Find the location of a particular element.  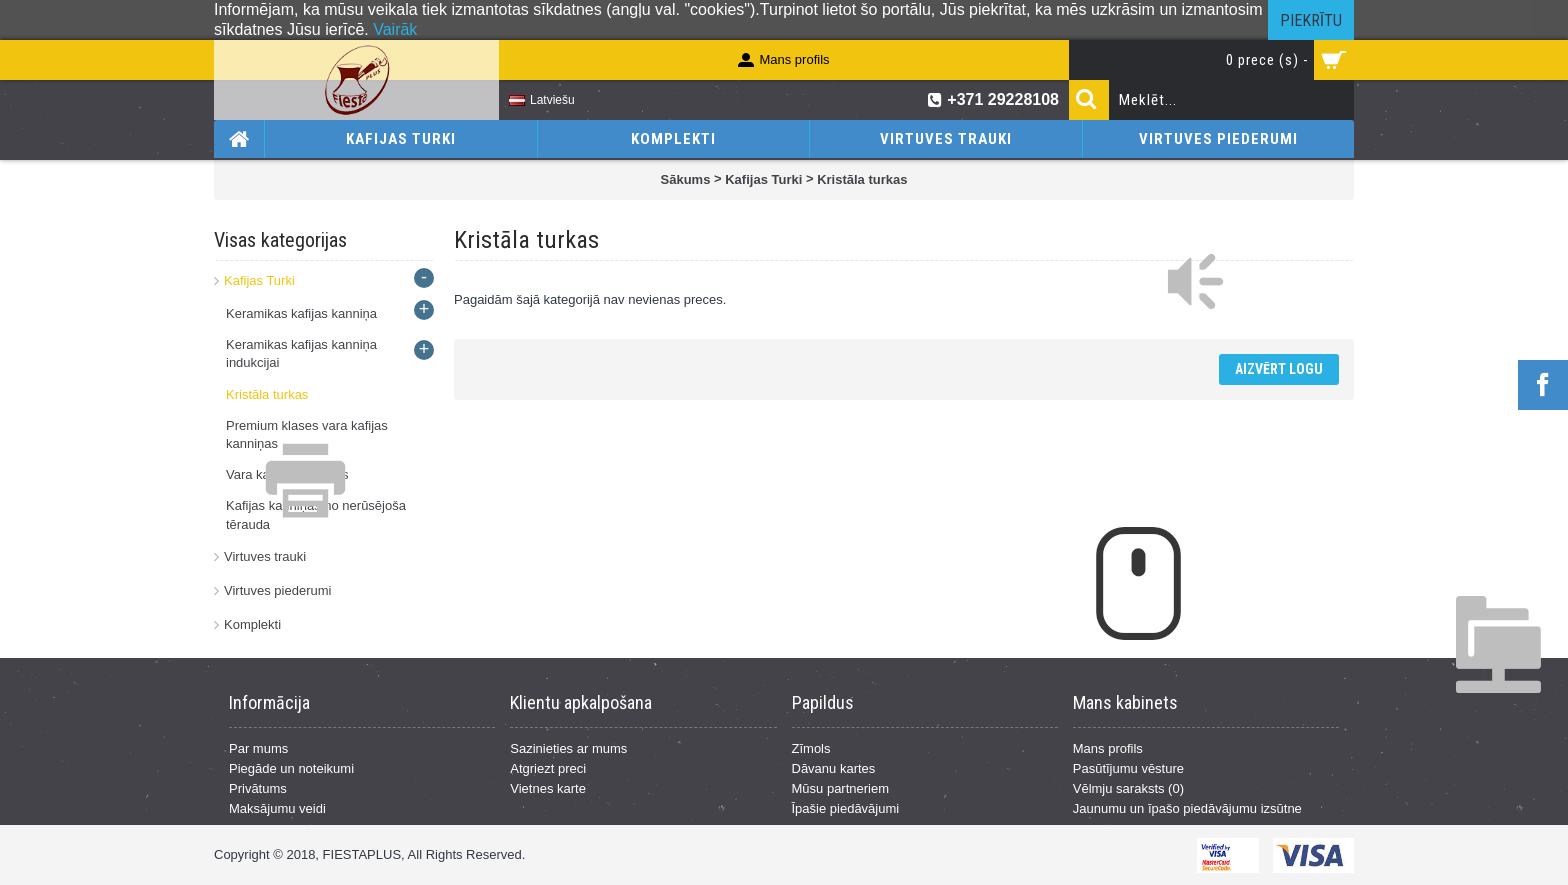

access mouse settings is located at coordinates (1138, 583).